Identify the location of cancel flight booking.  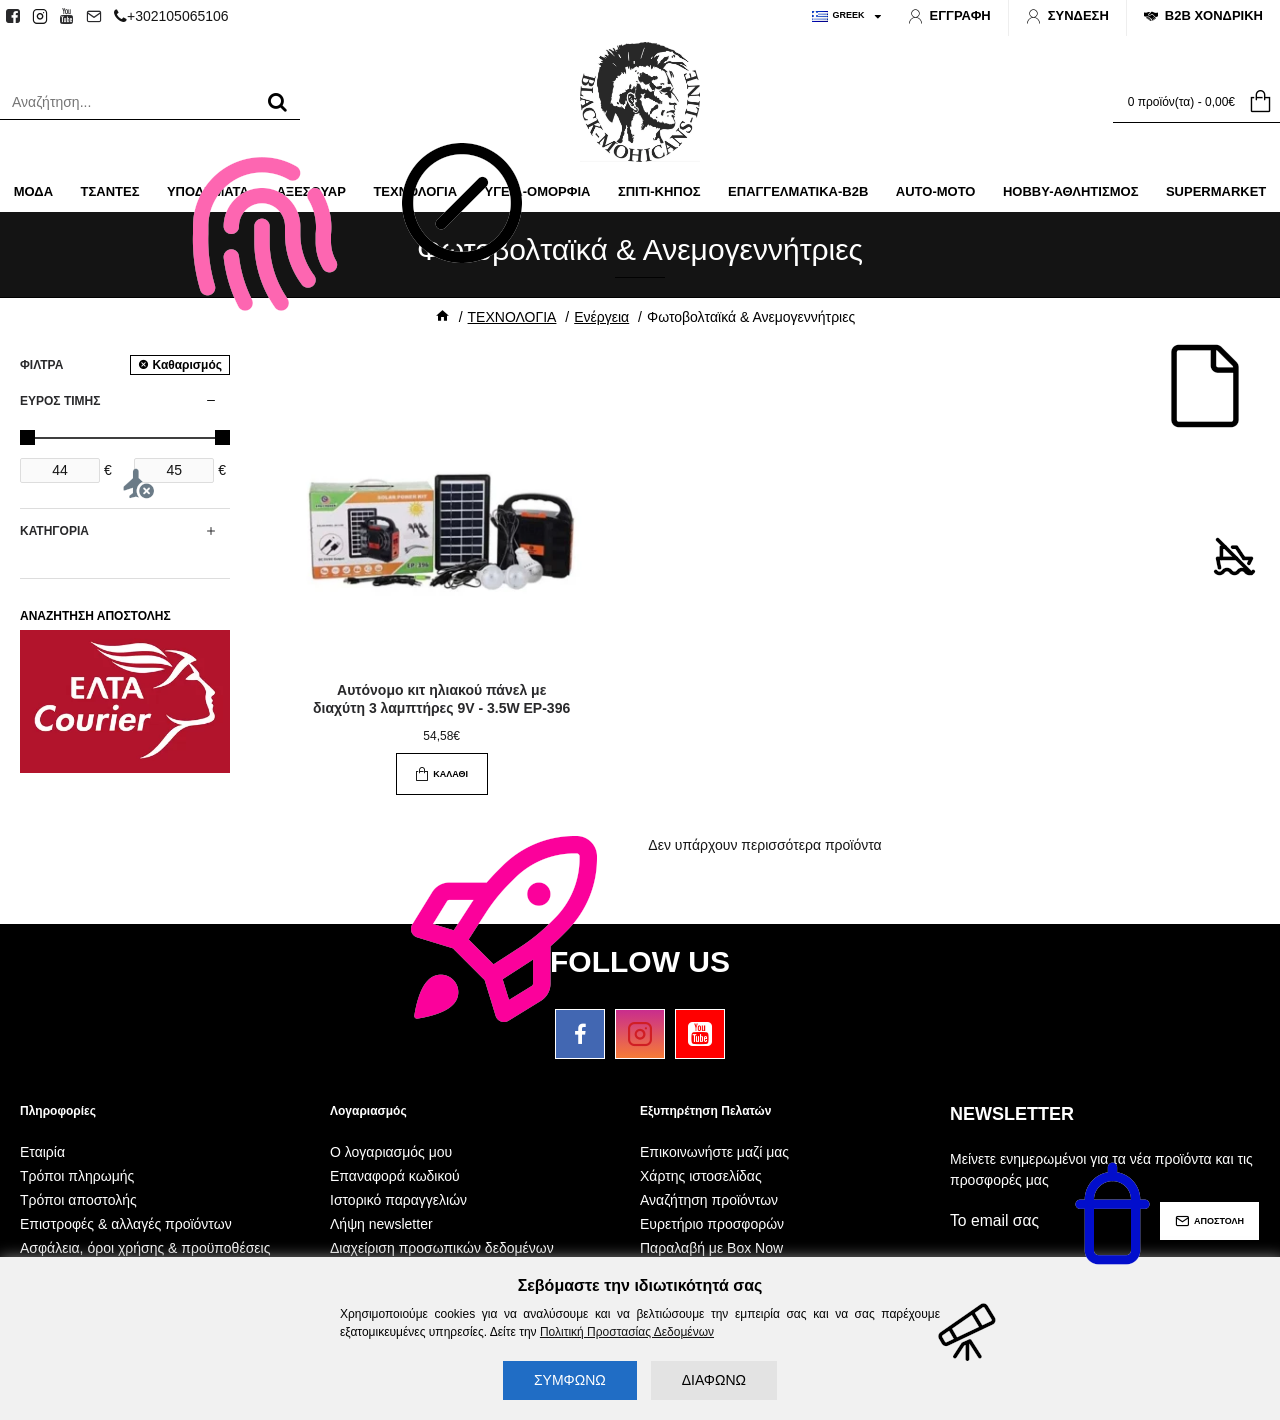
(137, 483).